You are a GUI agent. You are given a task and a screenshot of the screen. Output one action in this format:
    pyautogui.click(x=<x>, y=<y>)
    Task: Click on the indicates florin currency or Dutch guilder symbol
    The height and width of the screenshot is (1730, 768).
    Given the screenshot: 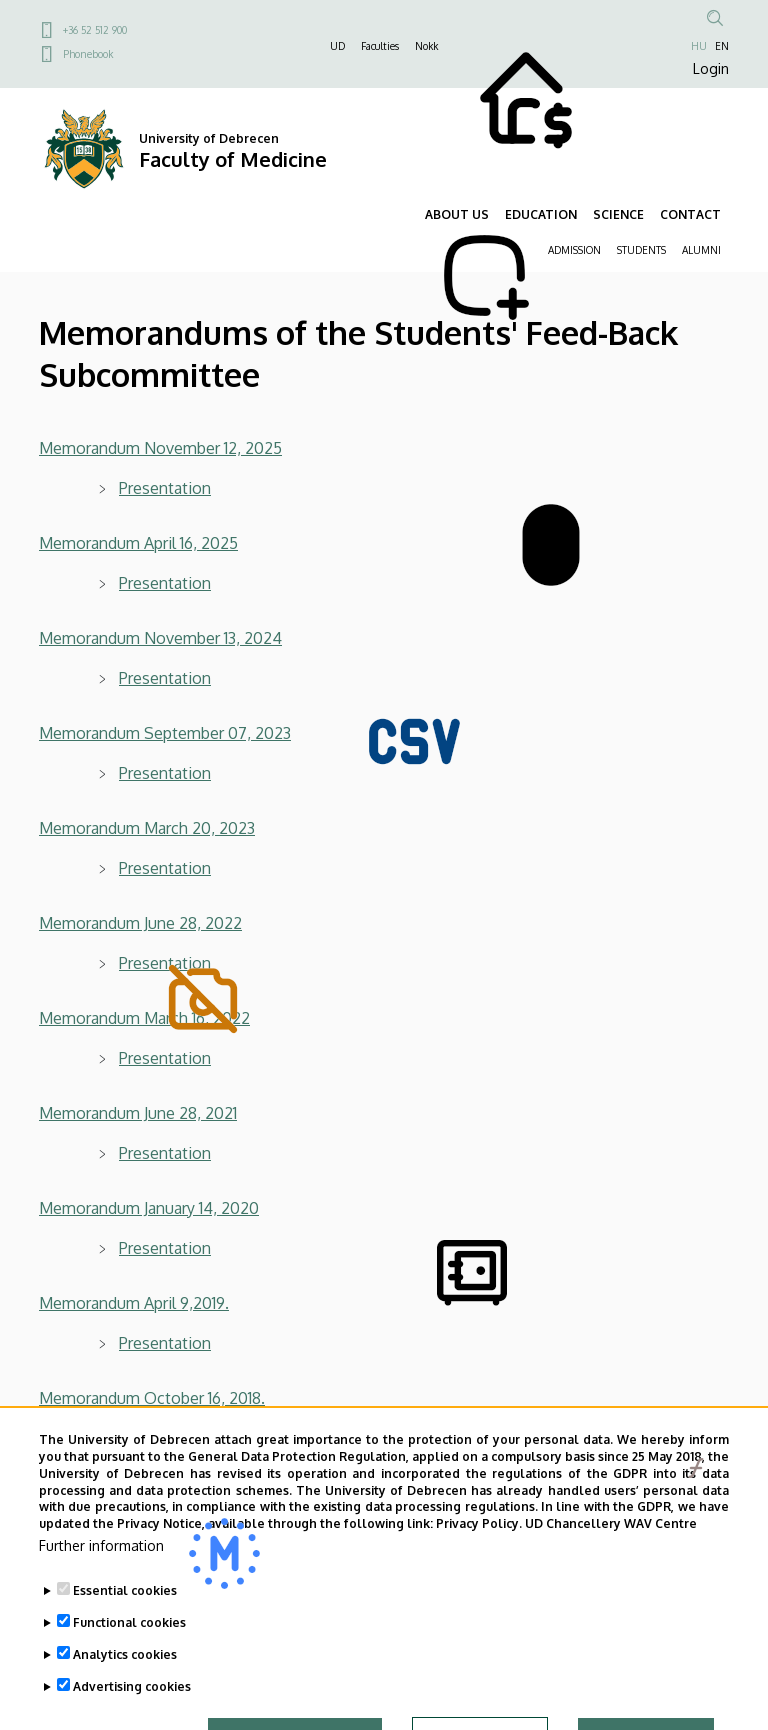 What is the action you would take?
    pyautogui.click(x=696, y=1468)
    